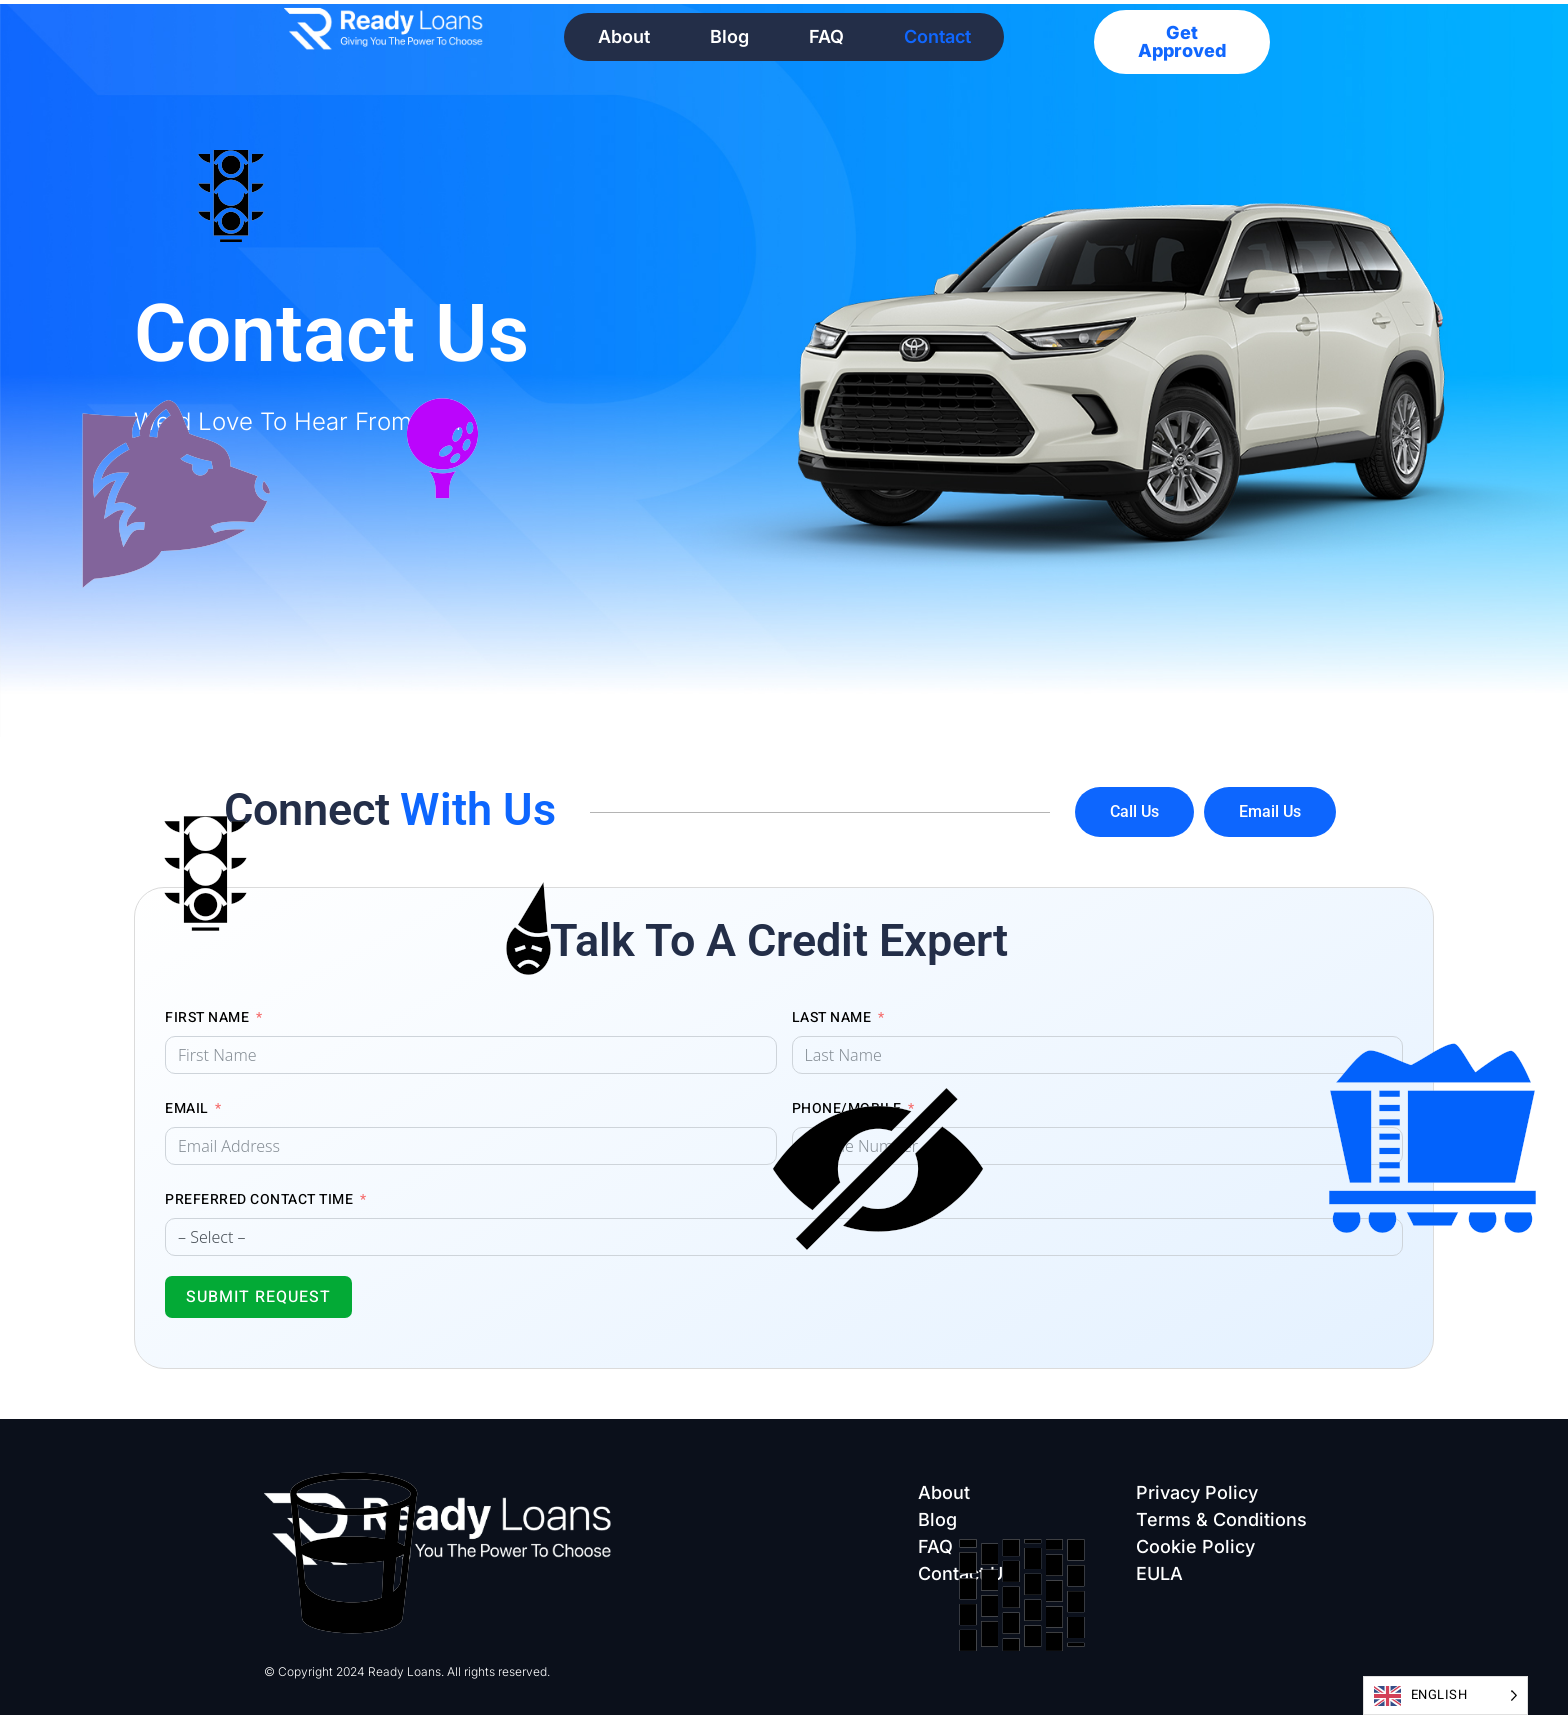 The width and height of the screenshot is (1568, 1715). Describe the element at coordinates (1432, 1129) in the screenshot. I see `indicates coal or mining resources in inventory` at that location.